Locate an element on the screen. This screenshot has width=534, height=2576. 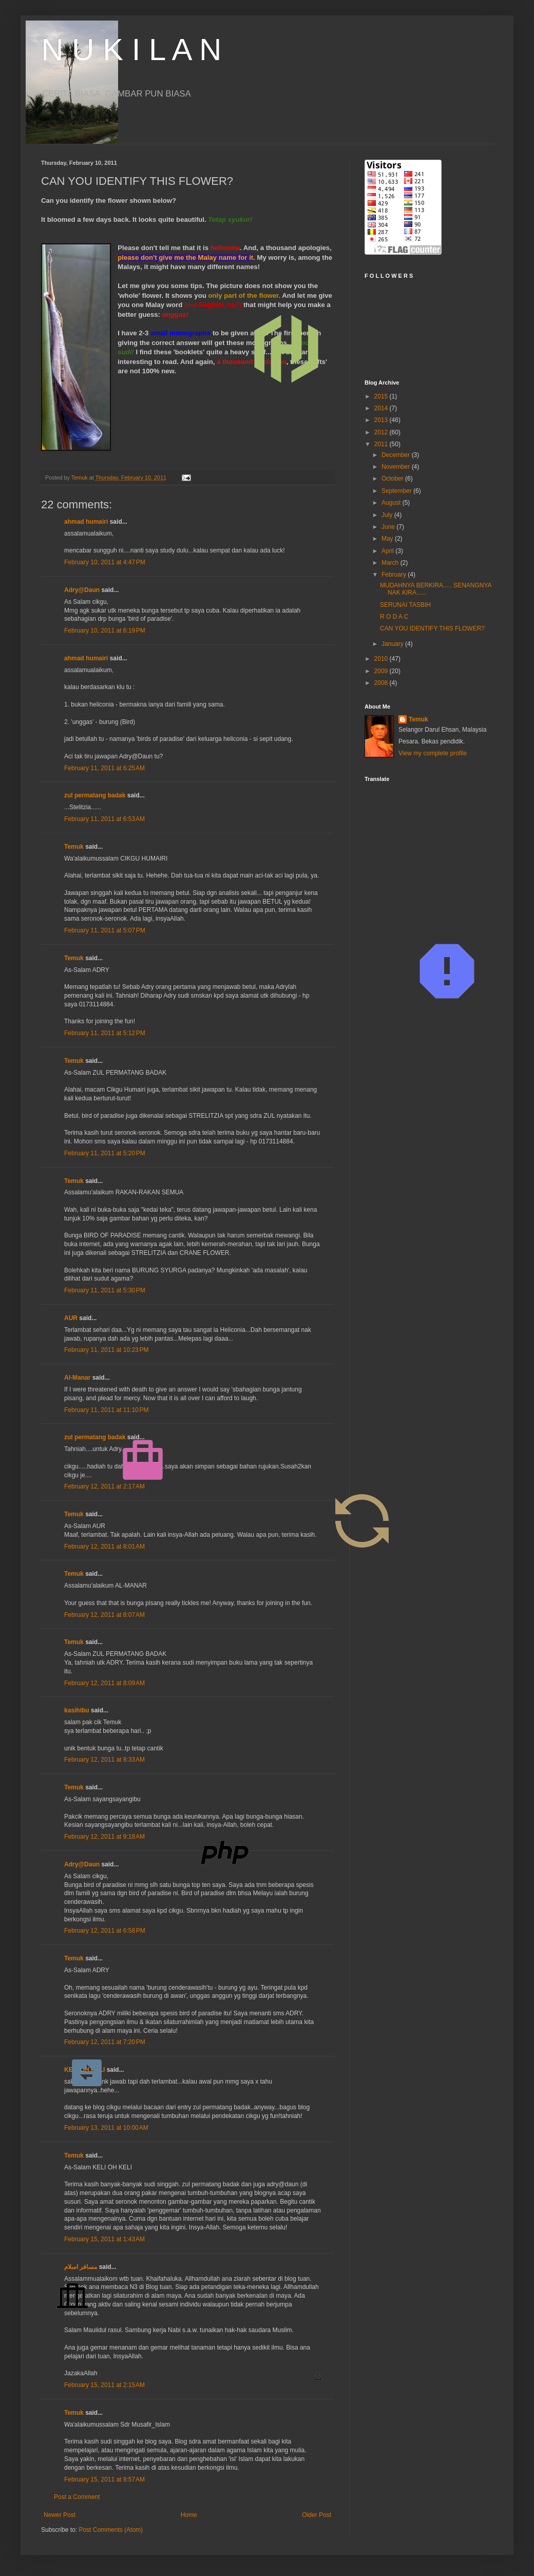
exchange or swap currency is located at coordinates (87, 2073).